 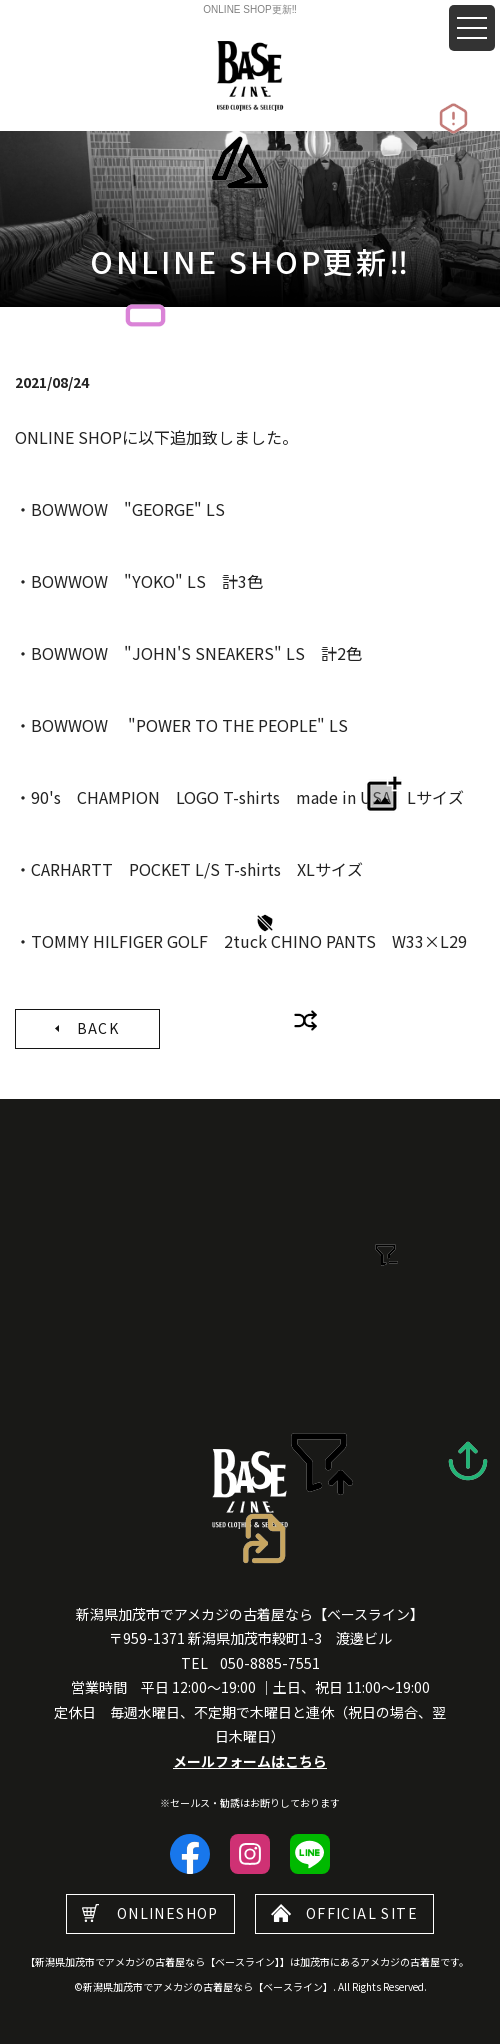 I want to click on upload file or content, so click(x=468, y=1461).